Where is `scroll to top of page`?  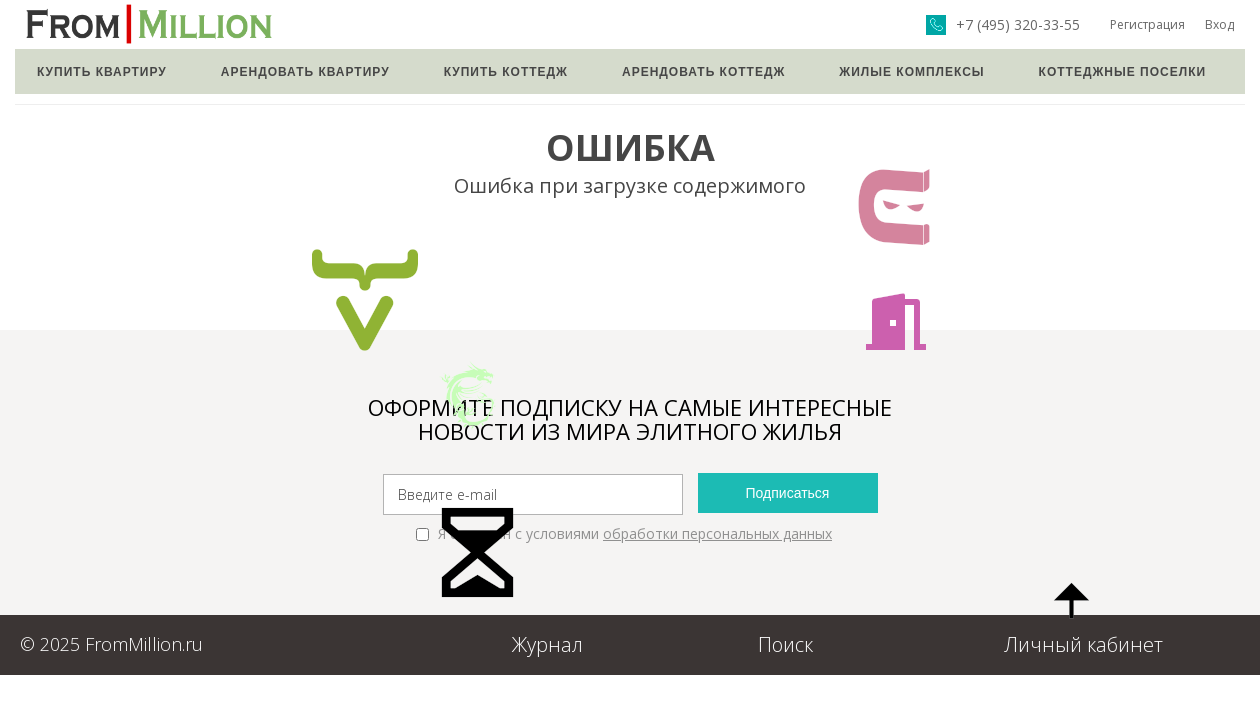
scroll to top of page is located at coordinates (1071, 600).